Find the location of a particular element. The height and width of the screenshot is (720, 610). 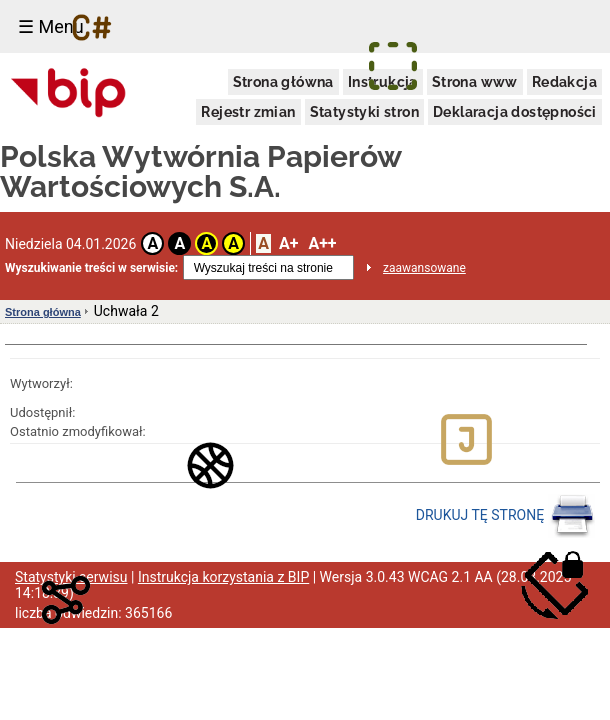

access basketball or sports-related content is located at coordinates (210, 465).